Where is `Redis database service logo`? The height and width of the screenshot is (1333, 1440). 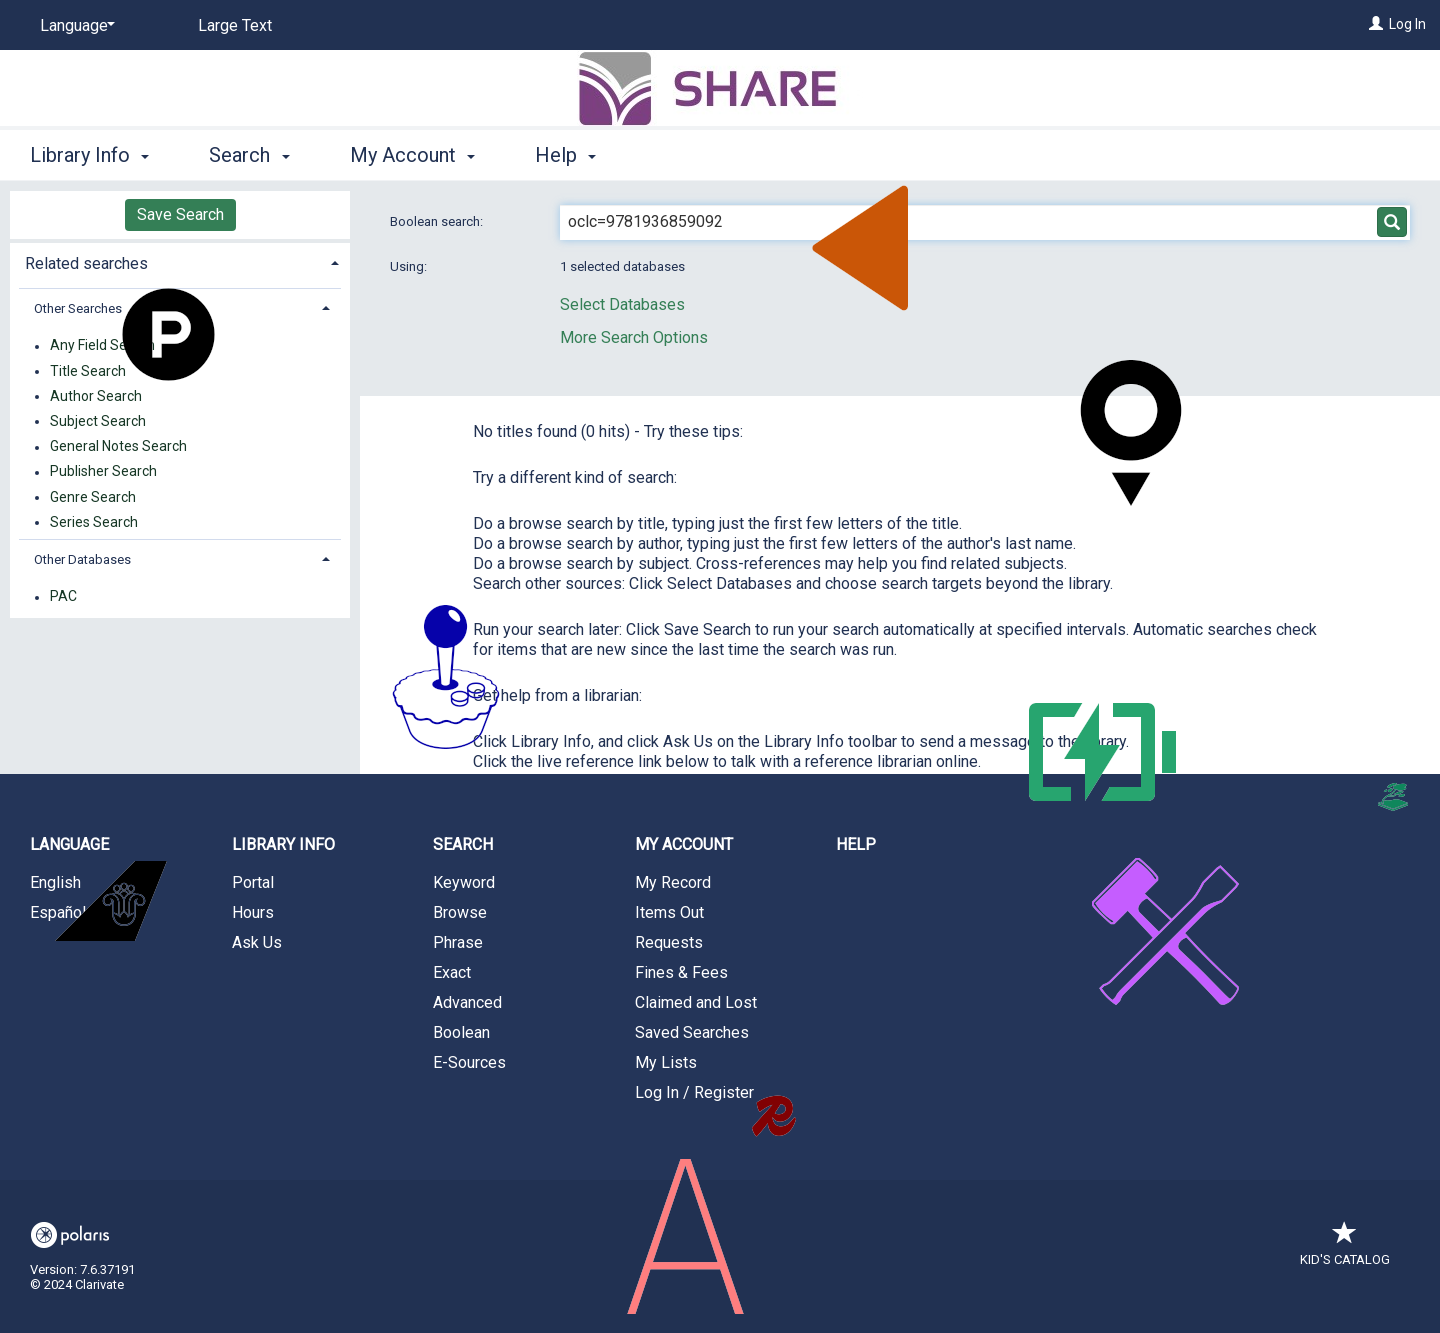 Redis database service logo is located at coordinates (774, 1116).